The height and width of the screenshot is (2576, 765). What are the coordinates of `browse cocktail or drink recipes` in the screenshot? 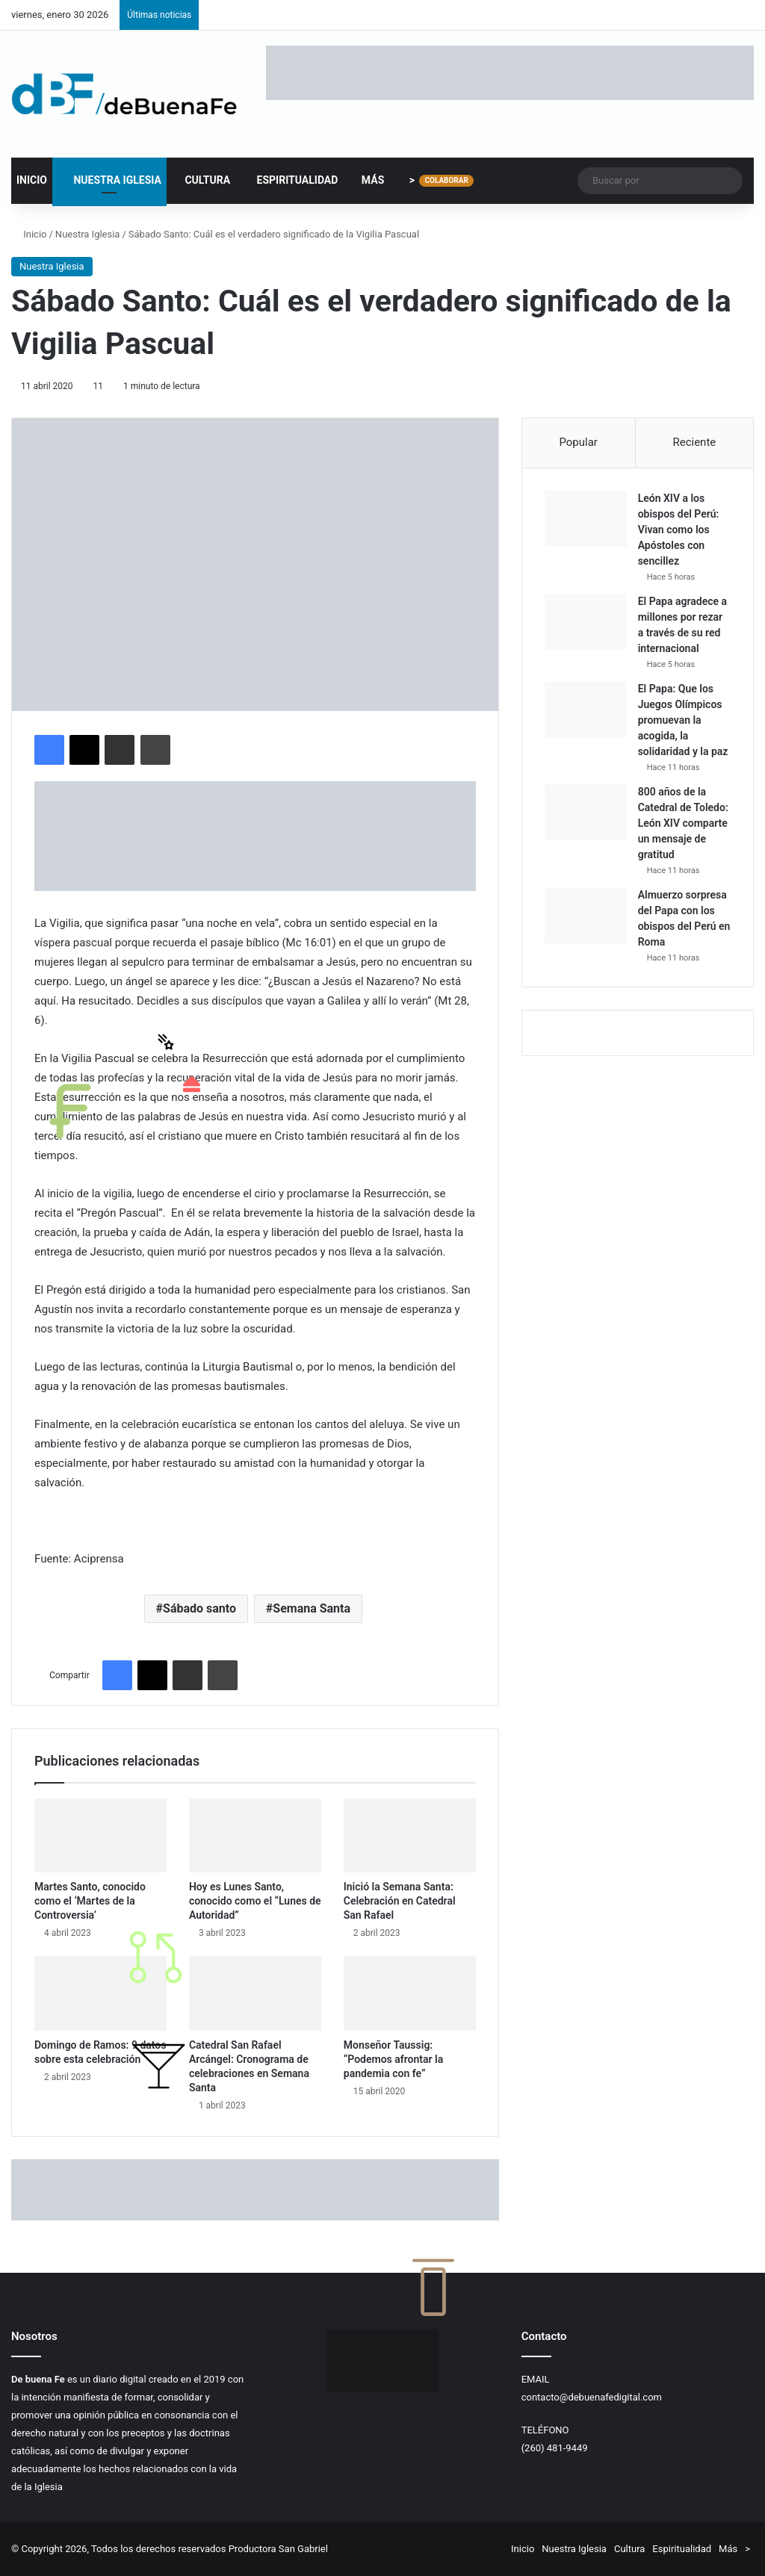 It's located at (158, 2066).